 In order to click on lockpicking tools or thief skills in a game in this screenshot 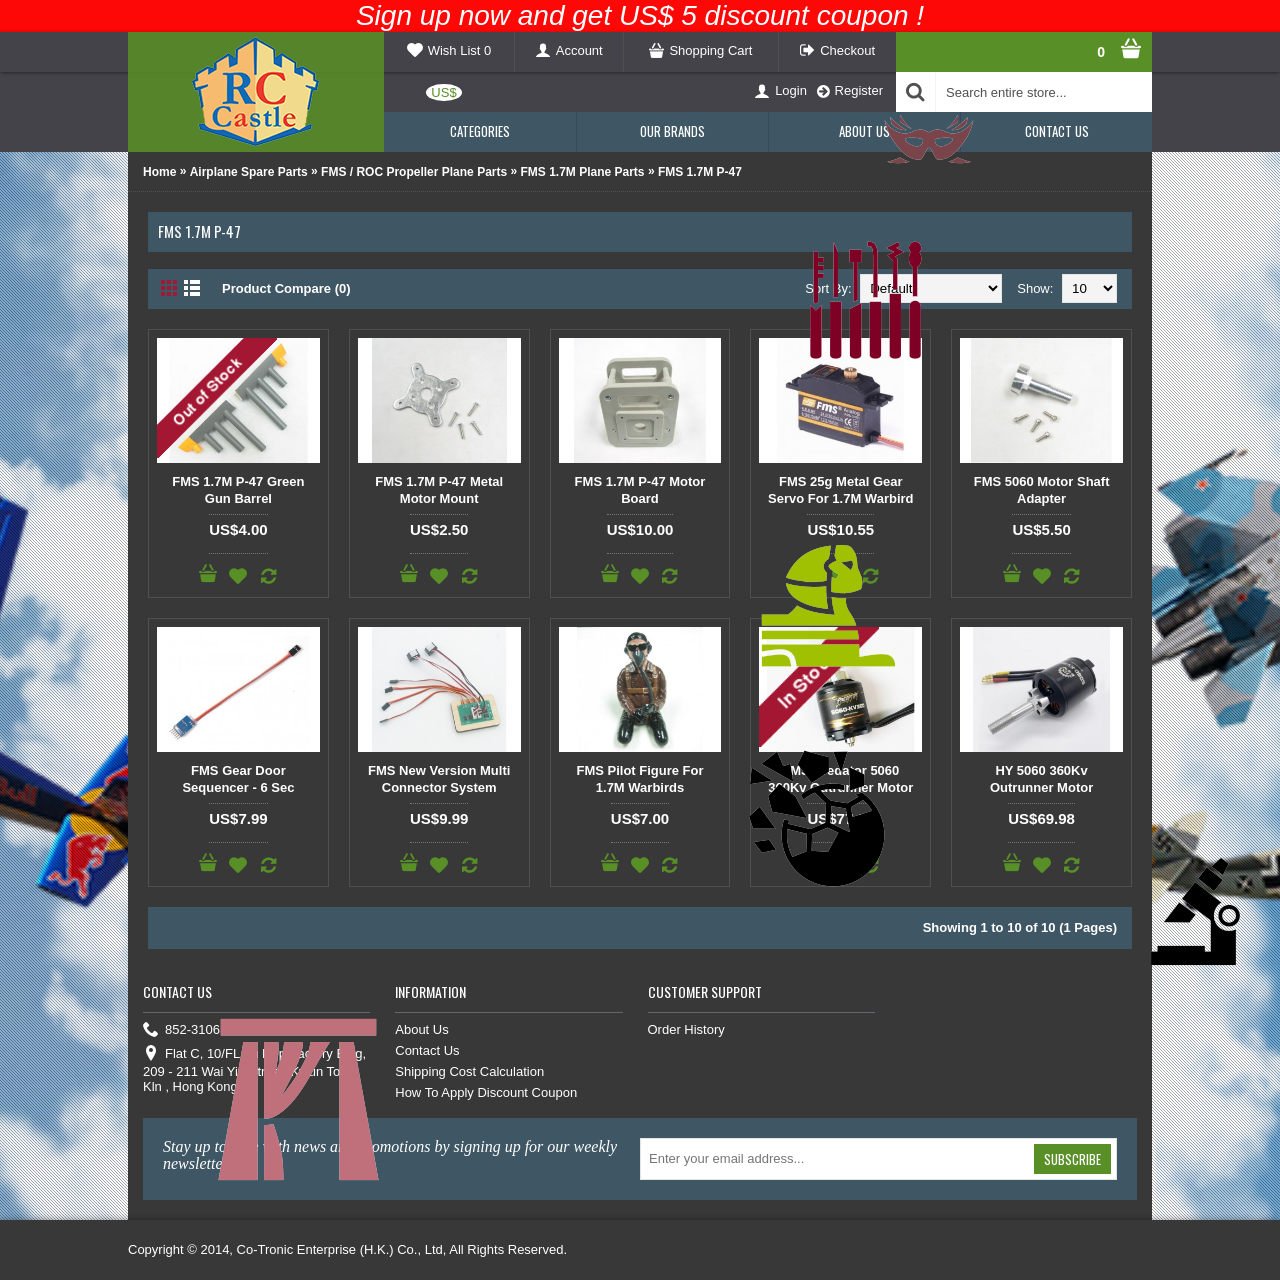, I will do `click(867, 299)`.